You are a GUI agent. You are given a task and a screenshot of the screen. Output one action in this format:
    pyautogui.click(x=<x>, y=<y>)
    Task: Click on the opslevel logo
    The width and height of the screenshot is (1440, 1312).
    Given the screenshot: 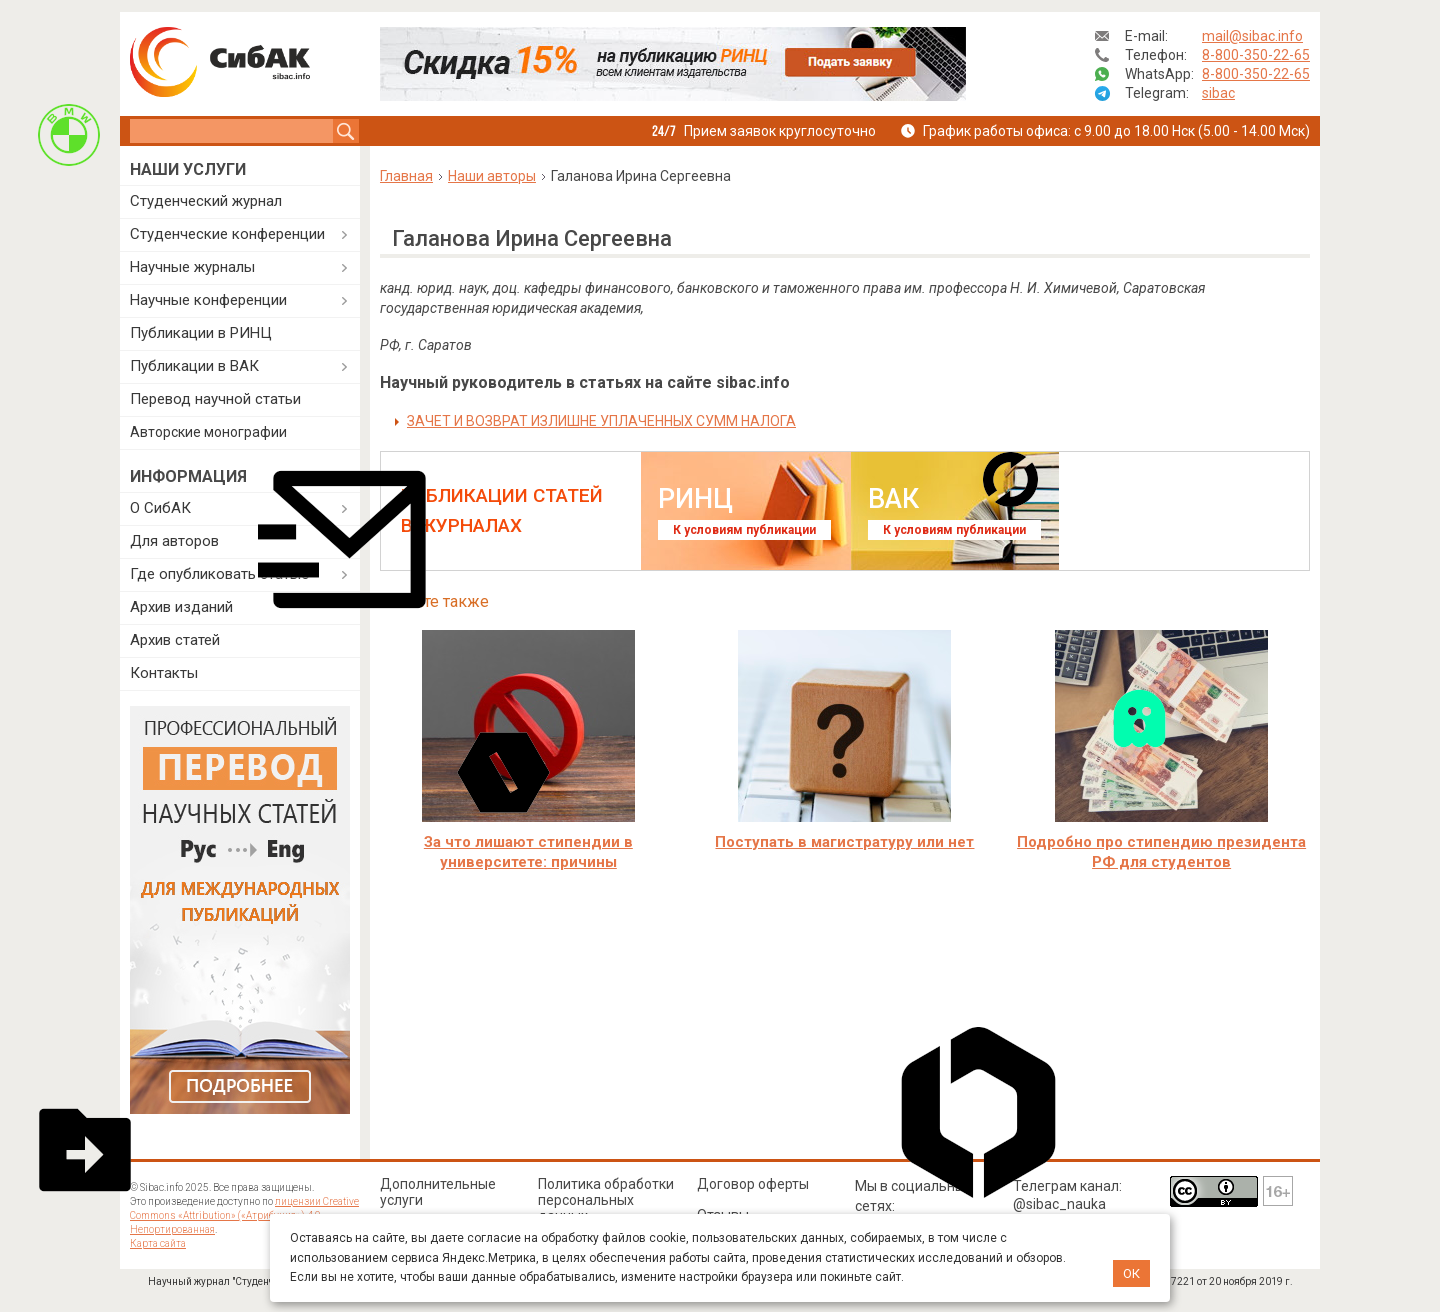 What is the action you would take?
    pyautogui.click(x=978, y=1112)
    